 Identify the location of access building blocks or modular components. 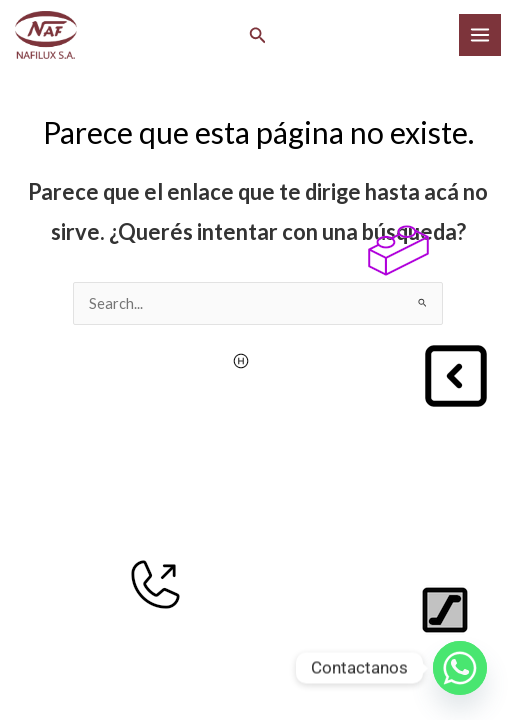
(398, 249).